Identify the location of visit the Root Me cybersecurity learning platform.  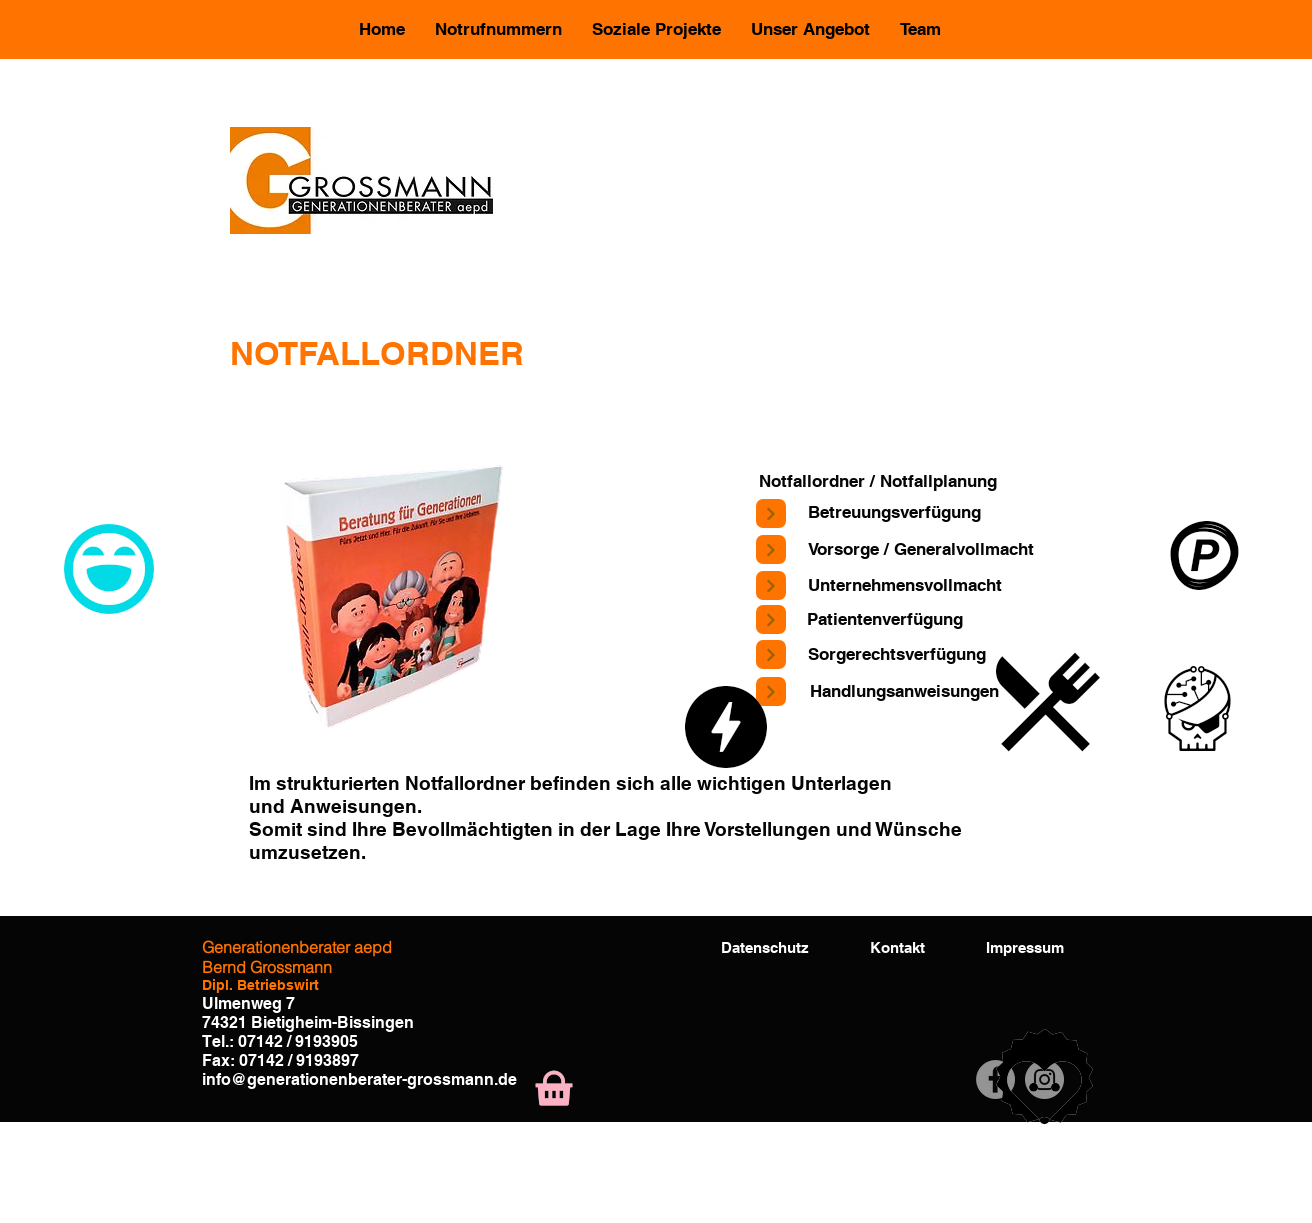
(1197, 708).